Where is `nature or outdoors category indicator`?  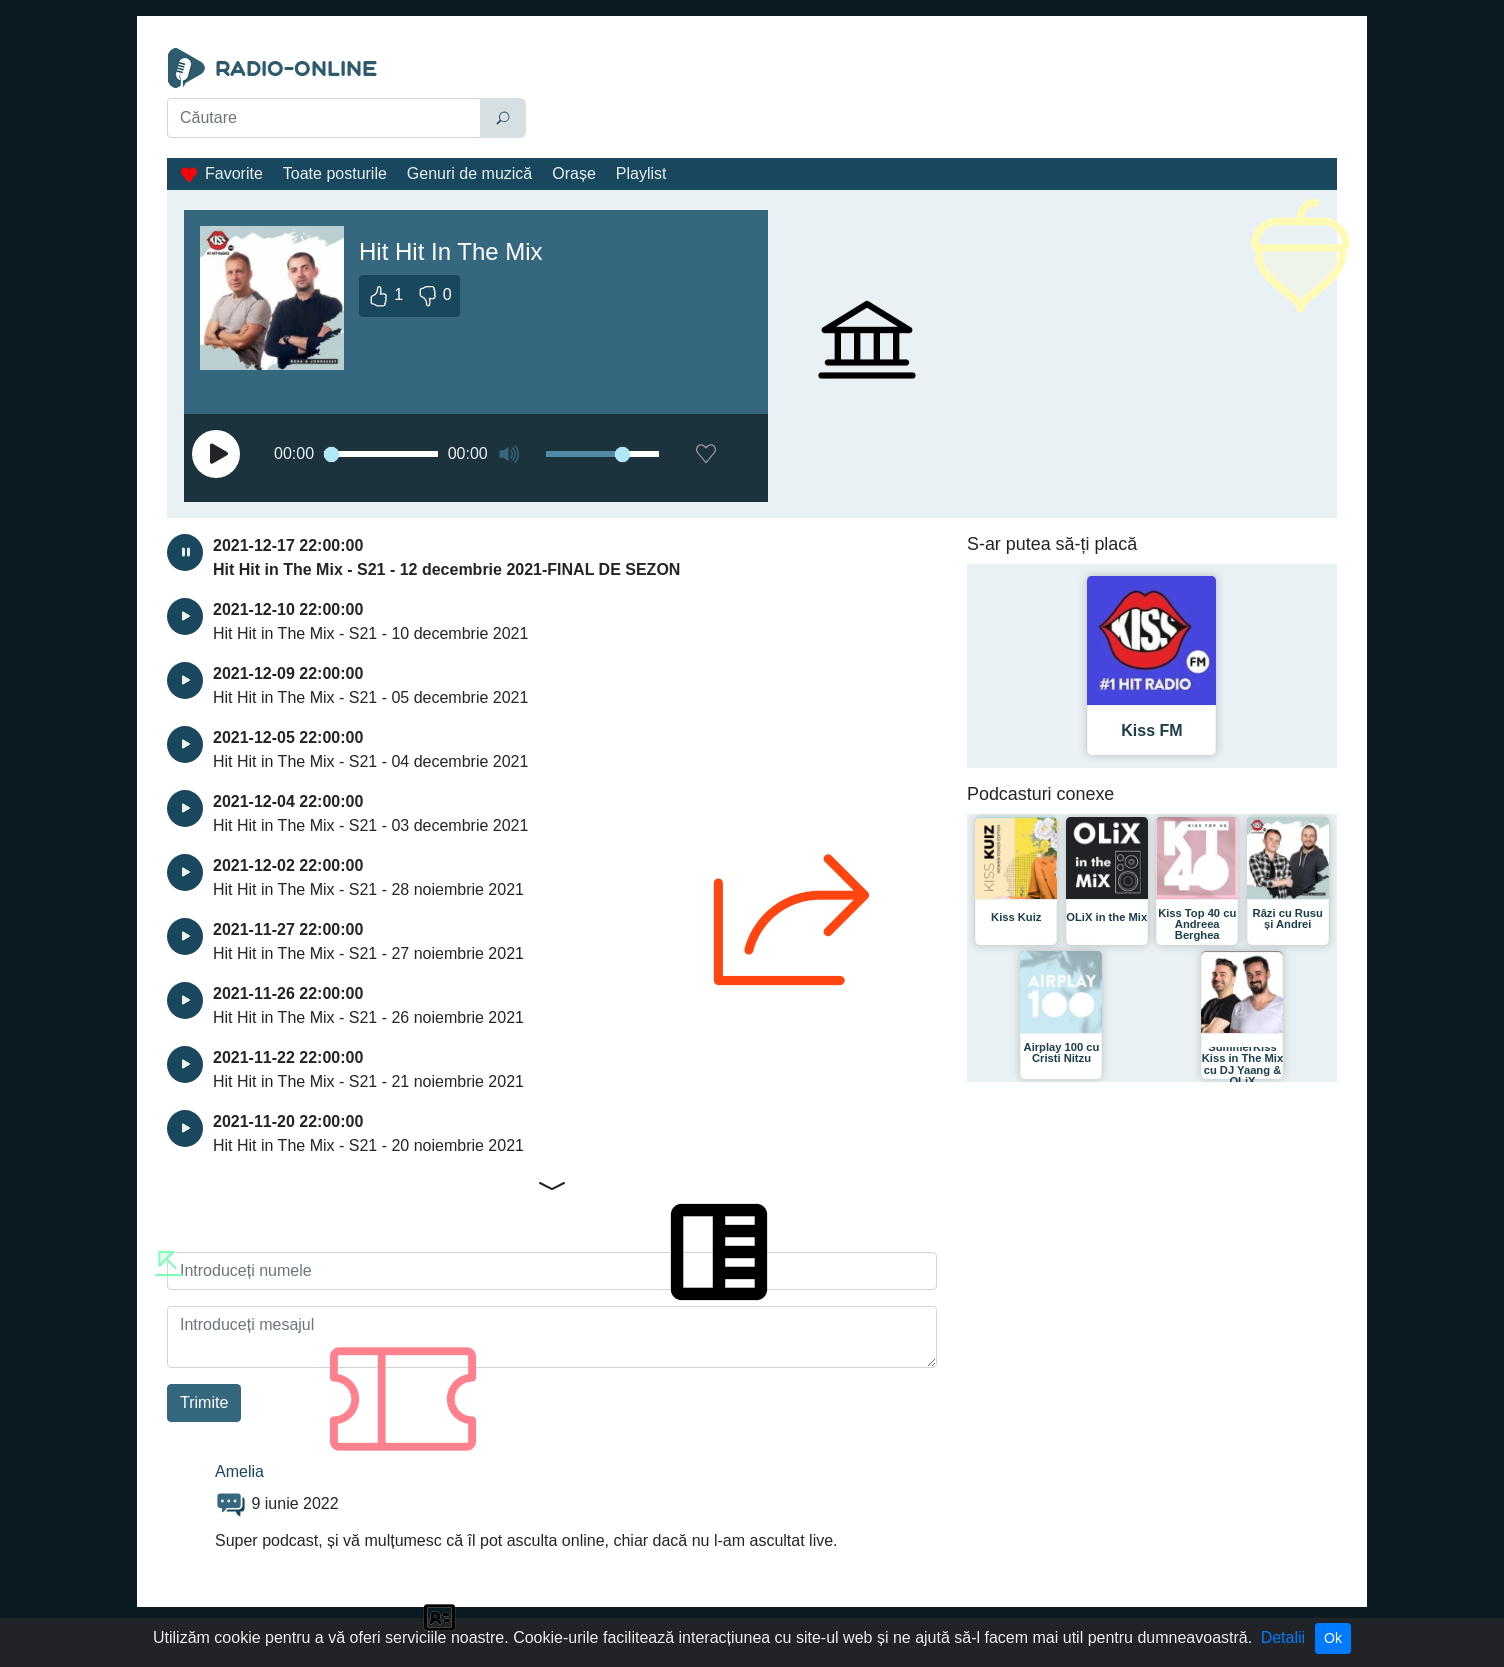
nature or outdoors category indicator is located at coordinates (1300, 255).